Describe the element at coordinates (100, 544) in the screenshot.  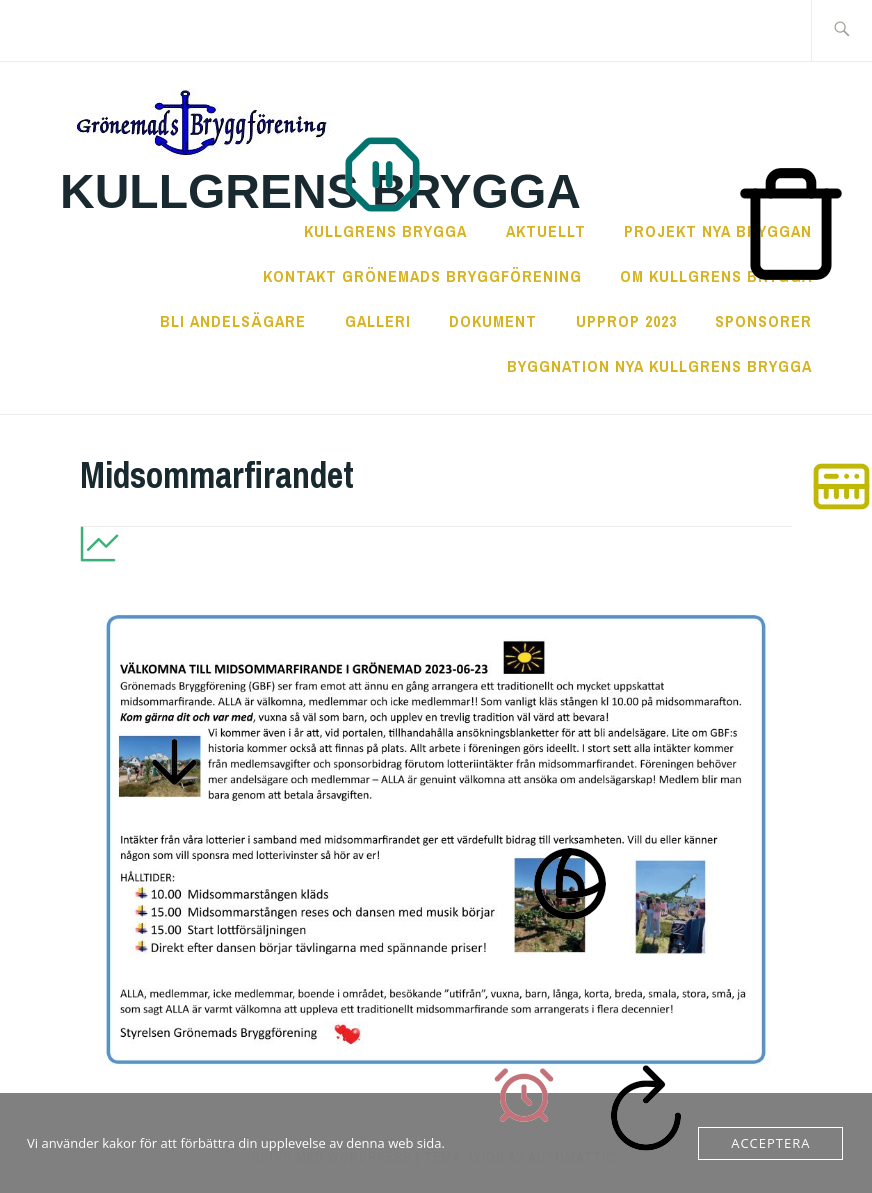
I see `view analytics or statistics` at that location.